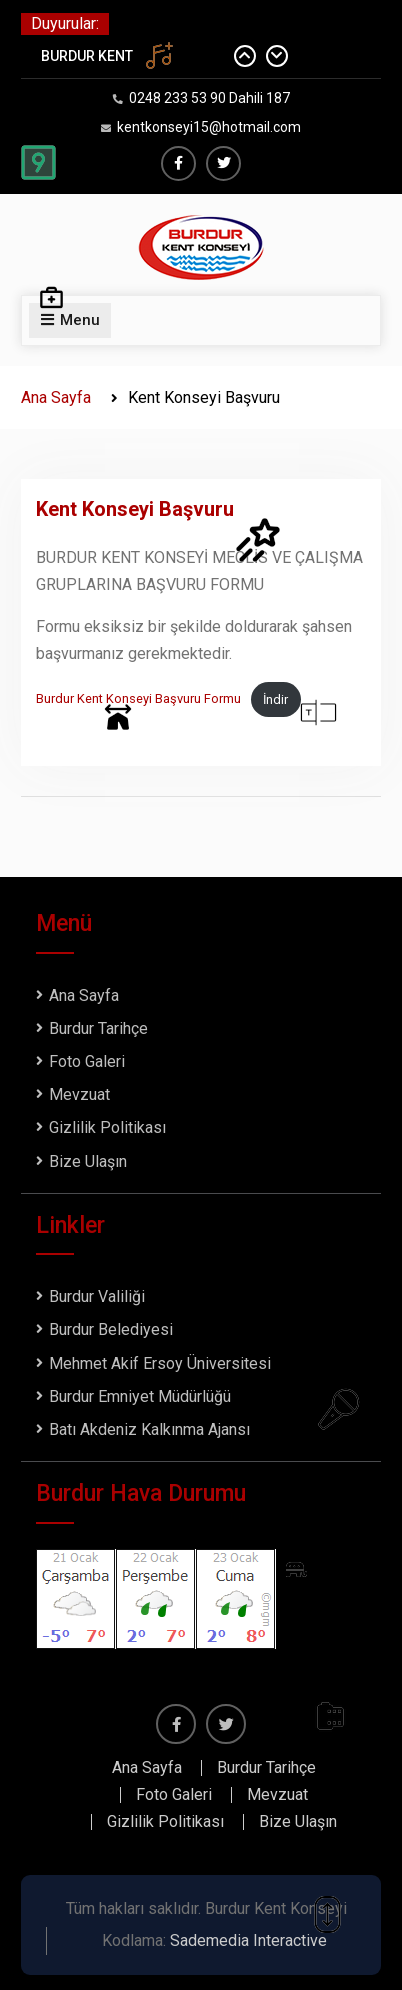 The image size is (402, 1990). Describe the element at coordinates (296, 1569) in the screenshot. I see `indicates republican party affiliation` at that location.